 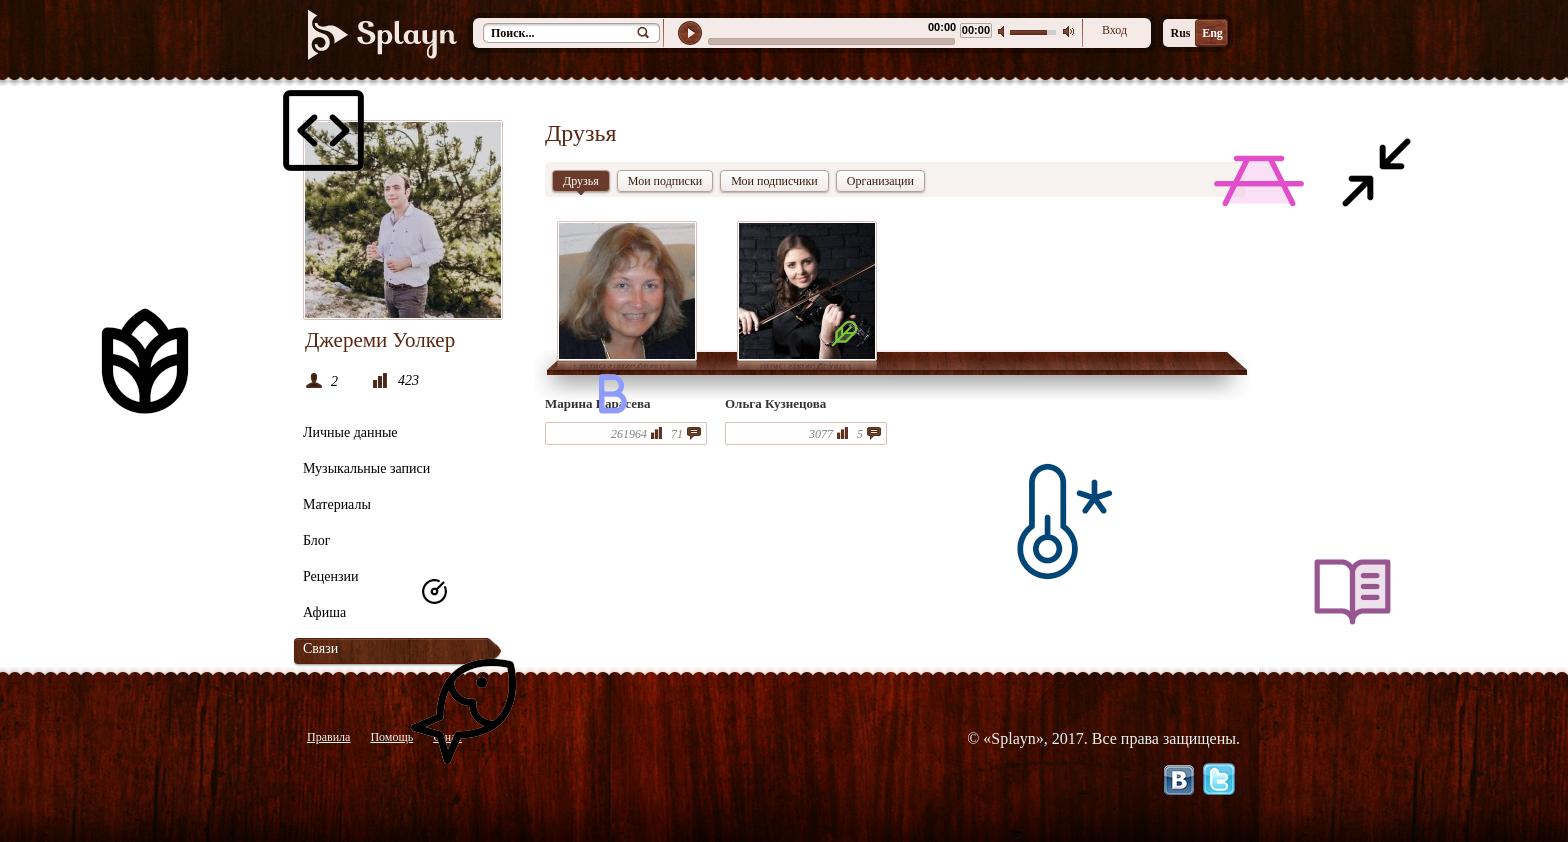 What do you see at coordinates (469, 706) in the screenshot?
I see `indicates seafood or fish-related content` at bounding box center [469, 706].